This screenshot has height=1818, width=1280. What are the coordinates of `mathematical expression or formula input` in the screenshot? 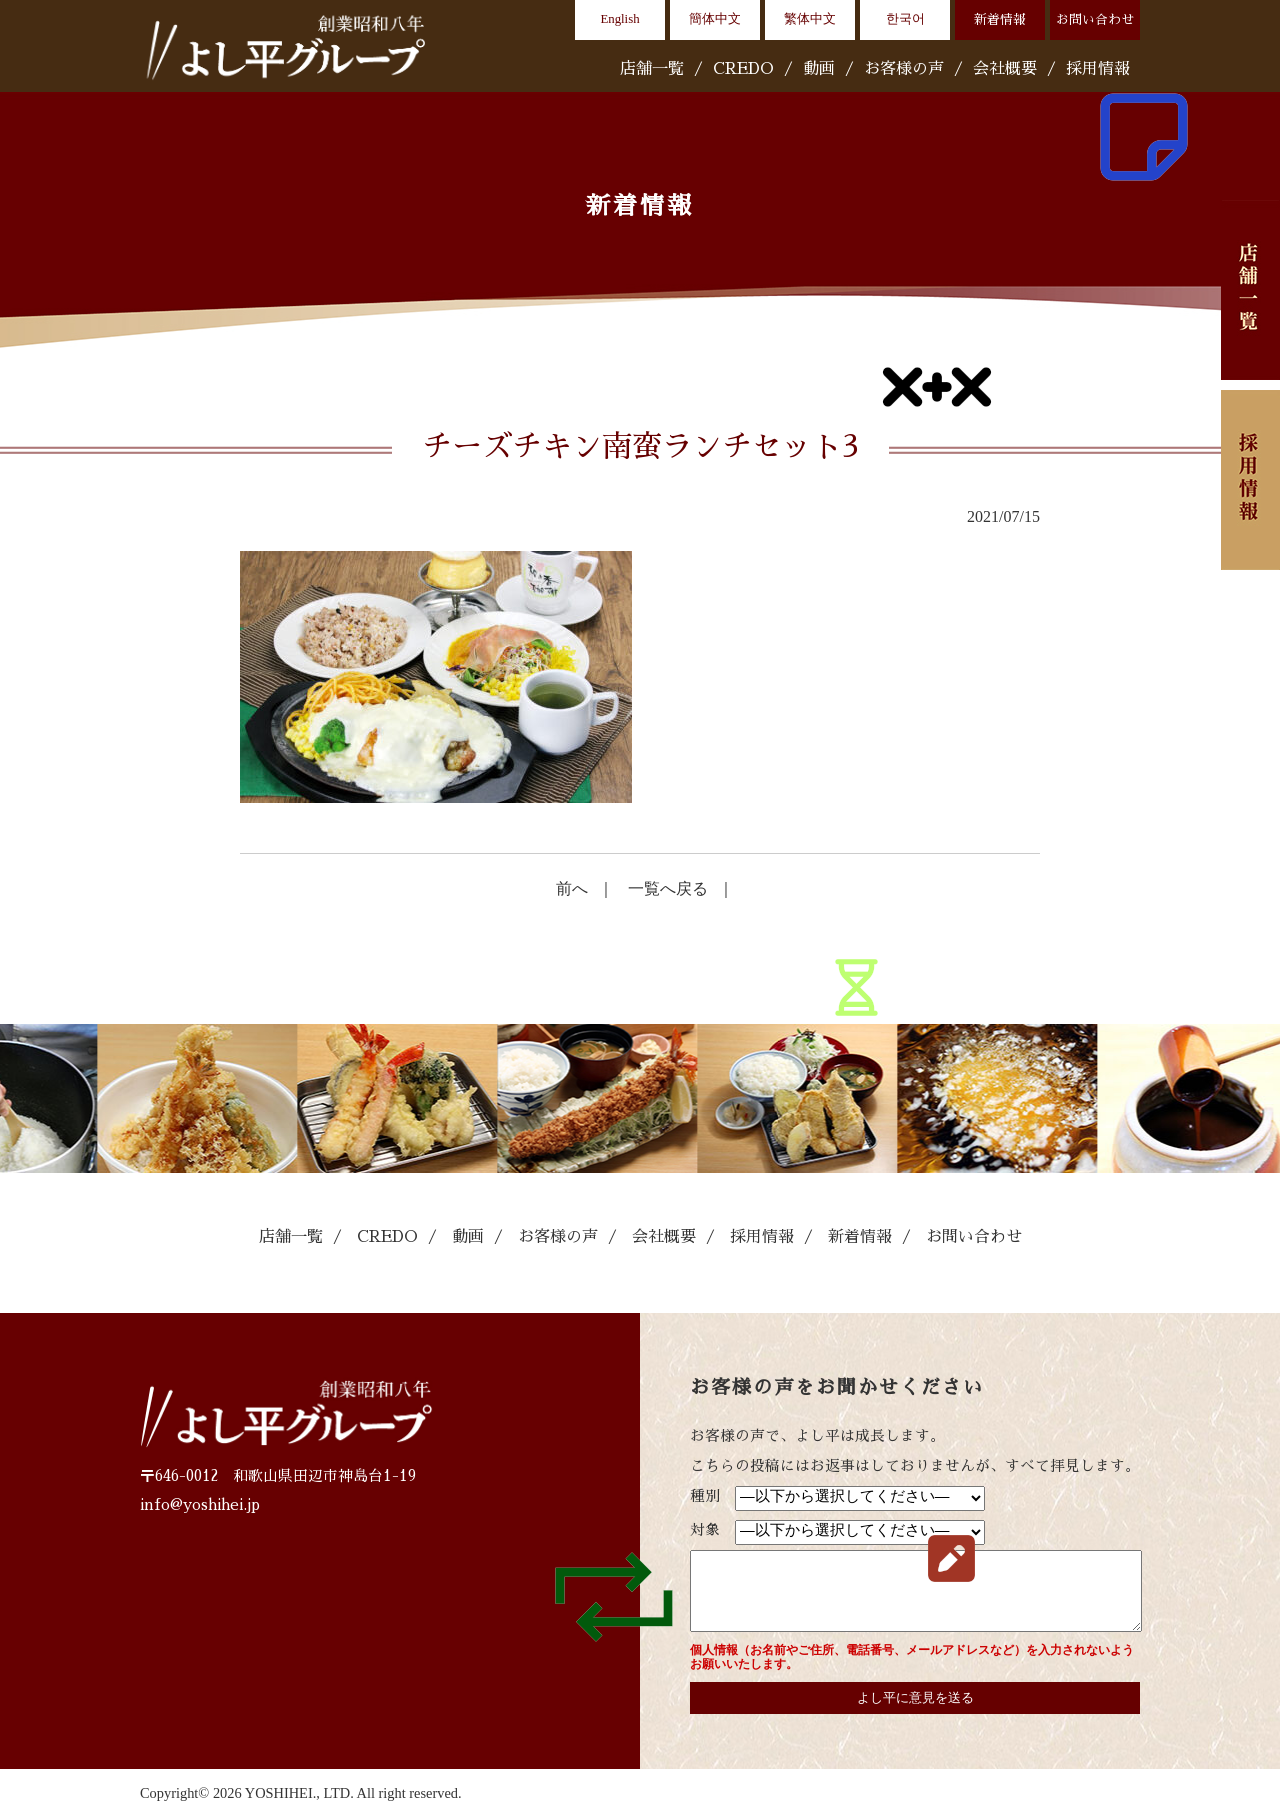 It's located at (937, 387).